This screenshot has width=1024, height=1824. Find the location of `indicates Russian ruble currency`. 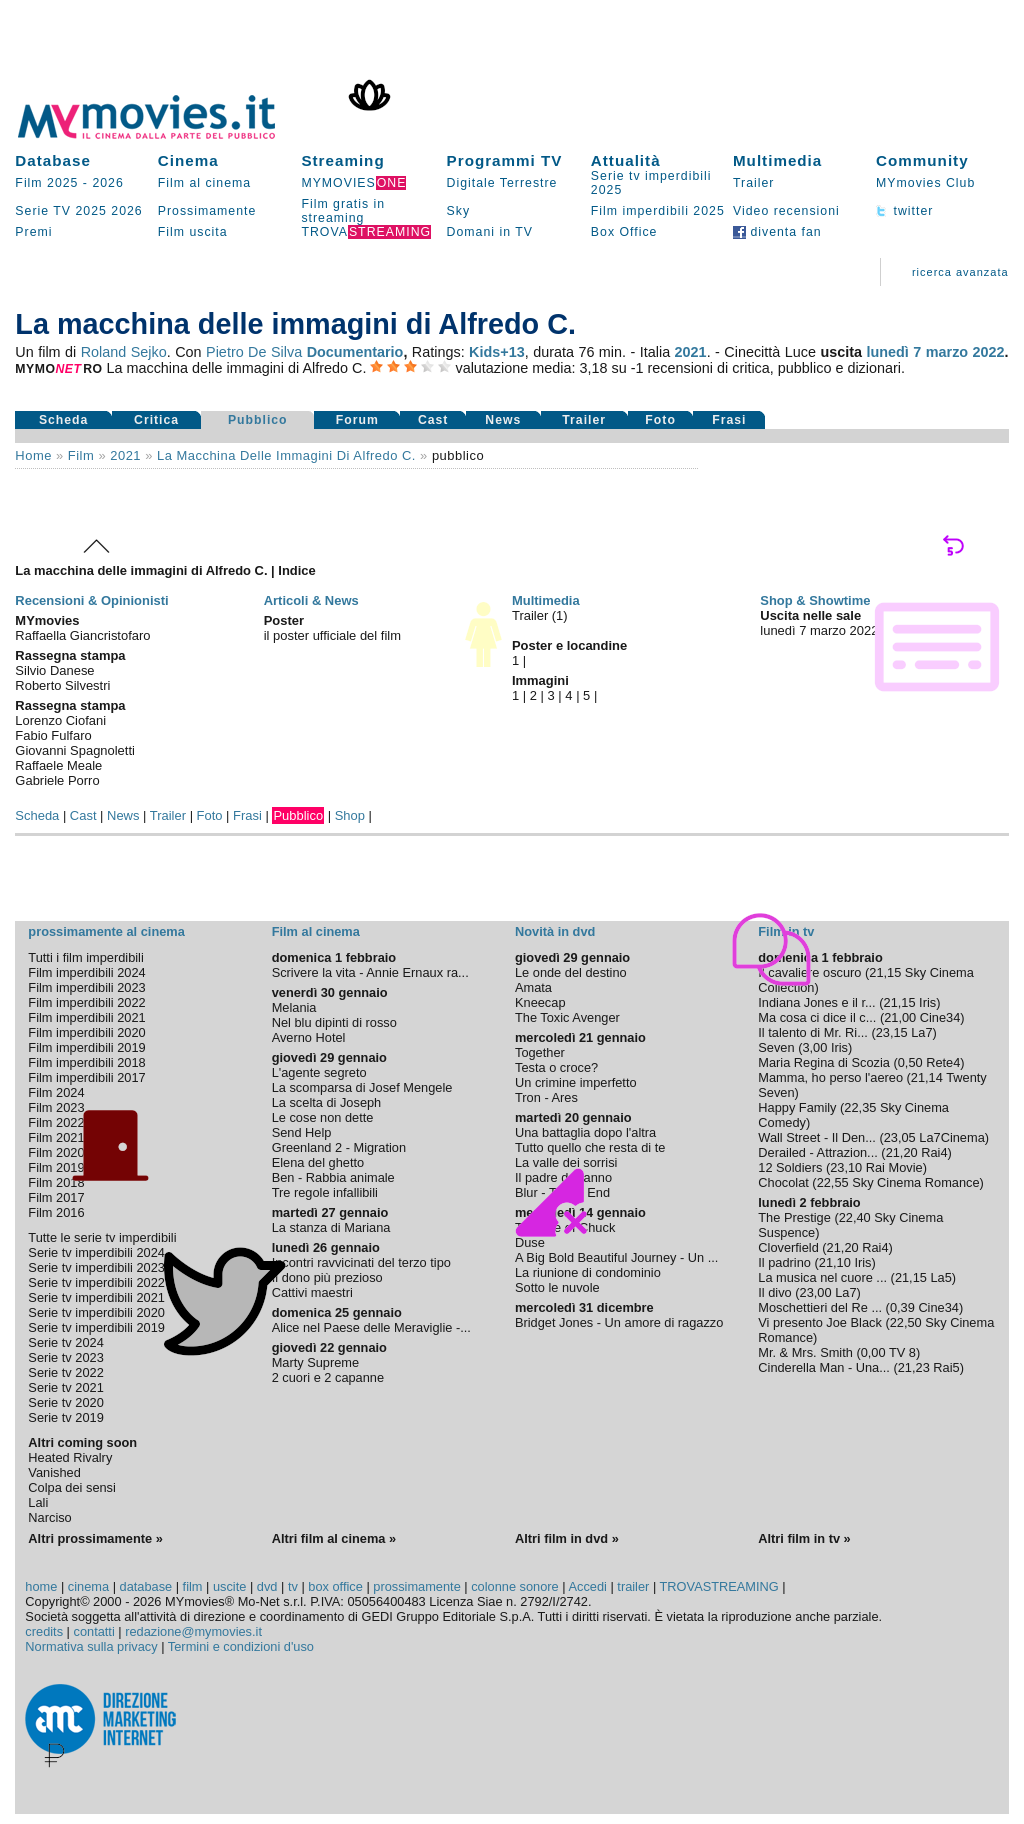

indicates Russian ruble currency is located at coordinates (54, 1755).